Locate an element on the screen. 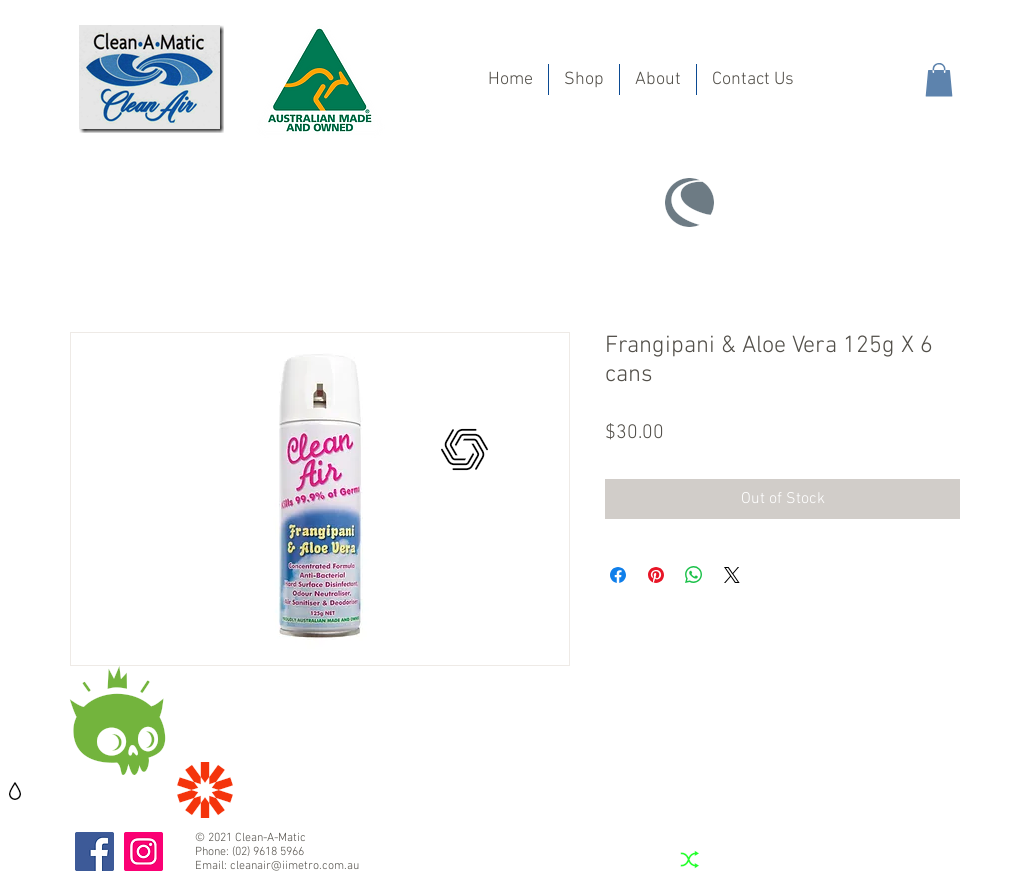  plume app or service logo is located at coordinates (464, 449).